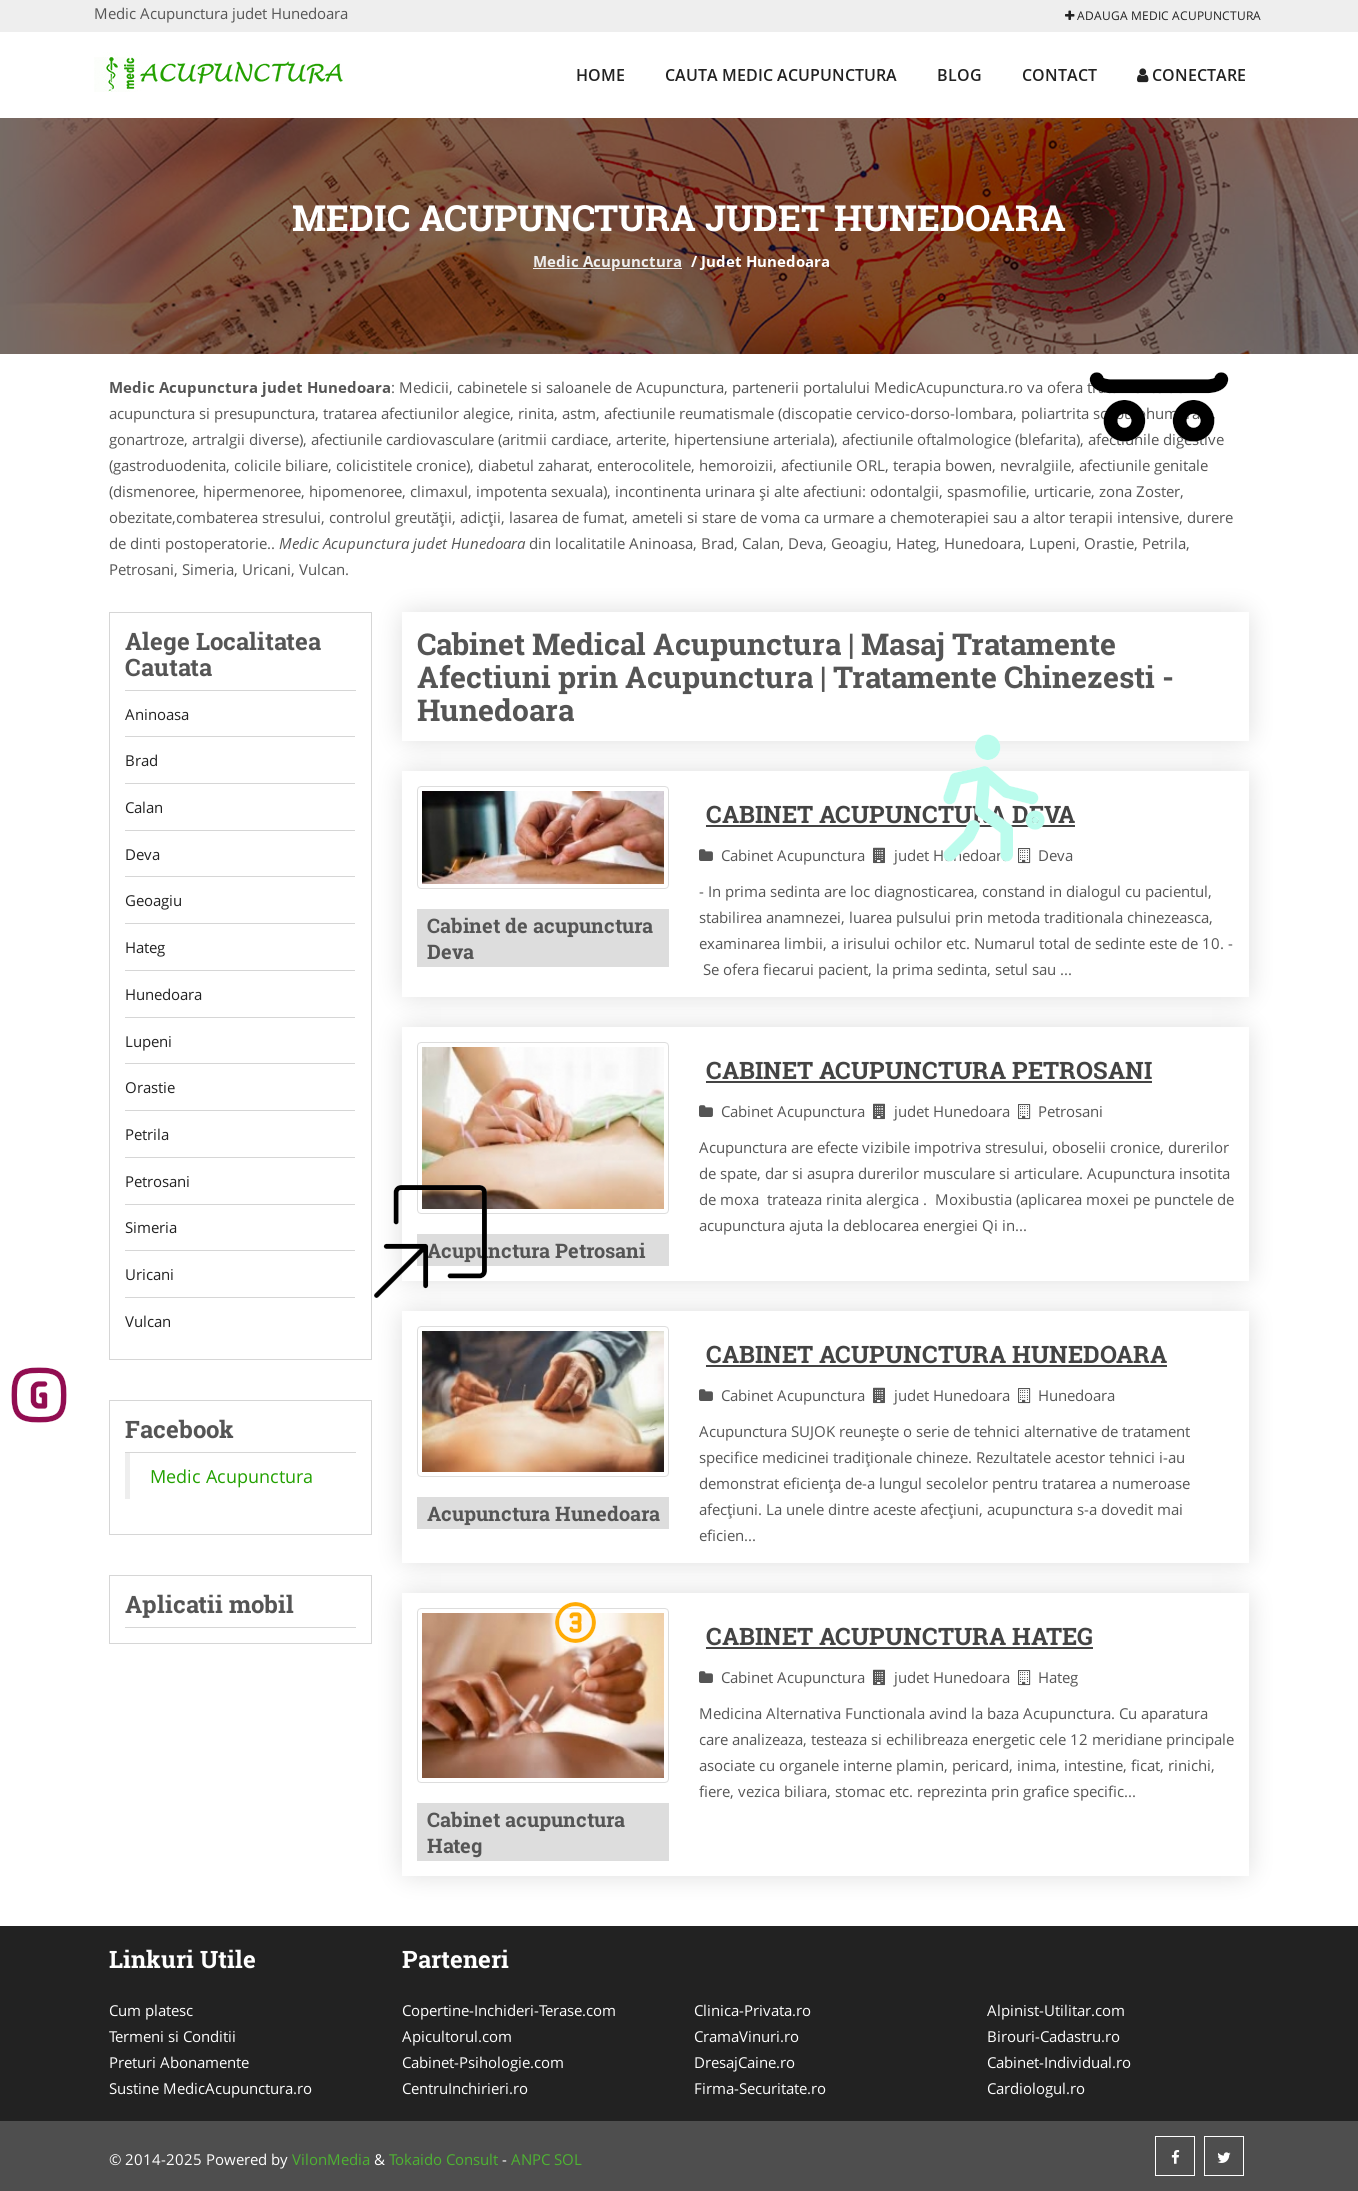  I want to click on import or bring content into the current view, so click(430, 1241).